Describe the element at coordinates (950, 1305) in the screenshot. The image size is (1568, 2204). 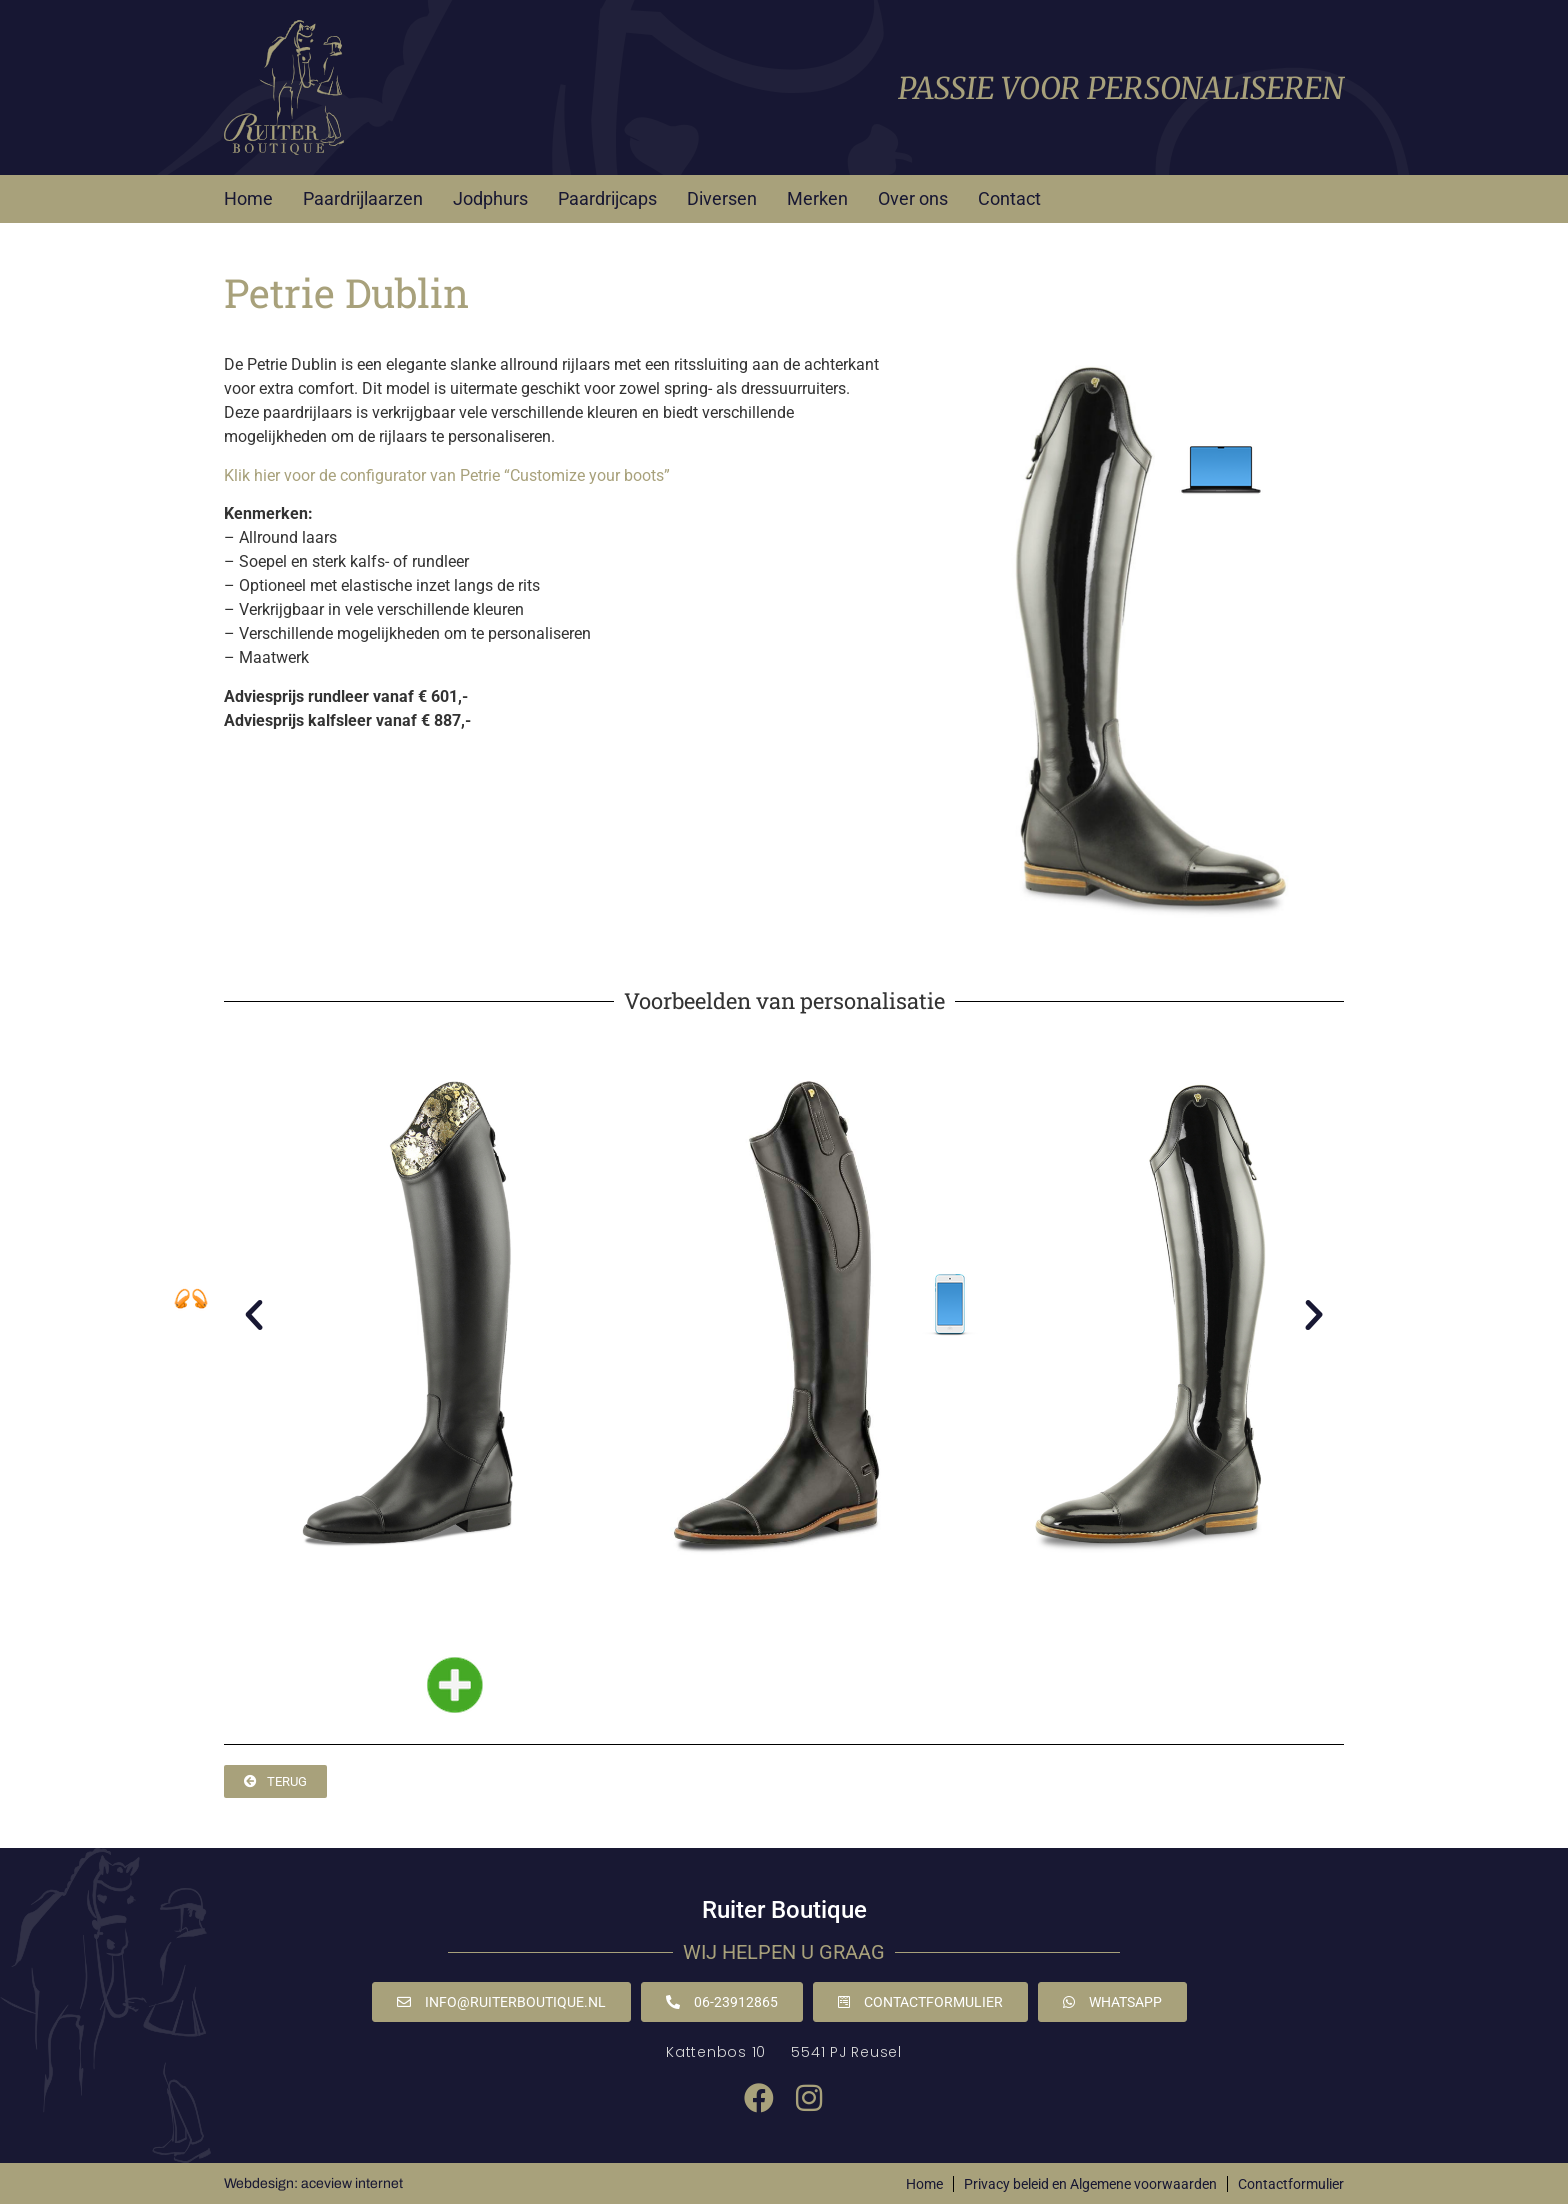
I see `iPod Touch device connected` at that location.